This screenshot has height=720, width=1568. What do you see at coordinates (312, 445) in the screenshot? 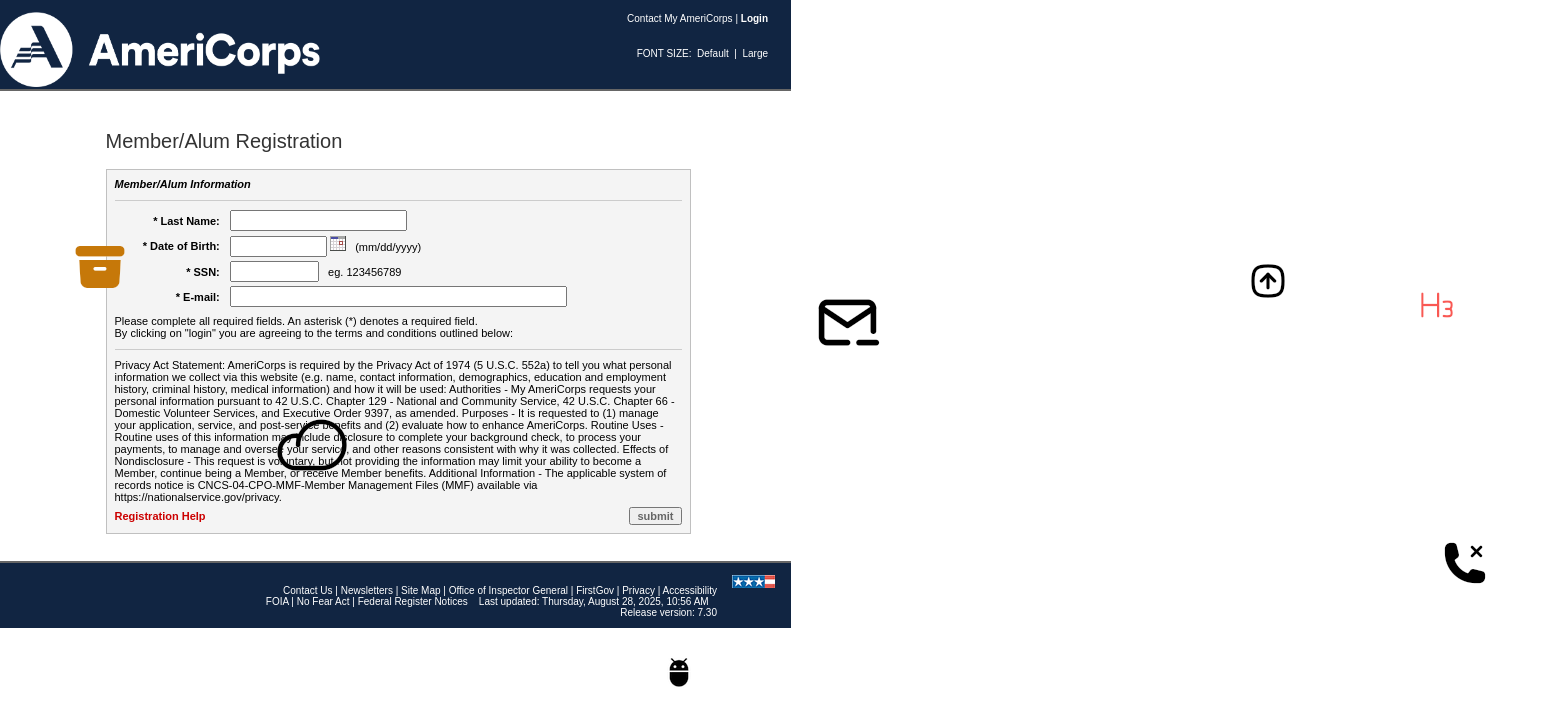
I see `access cloud storage` at bounding box center [312, 445].